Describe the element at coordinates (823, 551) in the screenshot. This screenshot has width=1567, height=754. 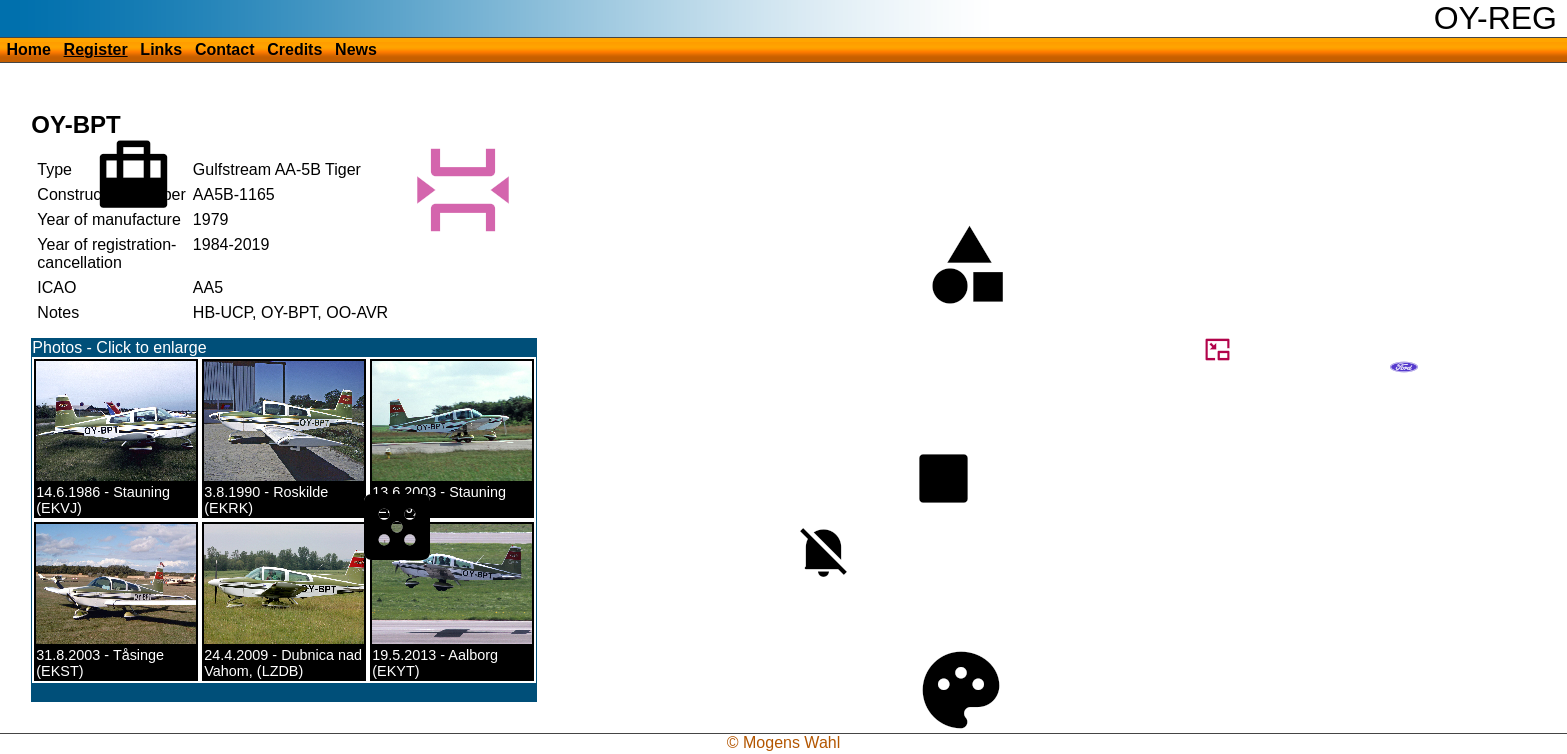
I see `mute notifications` at that location.